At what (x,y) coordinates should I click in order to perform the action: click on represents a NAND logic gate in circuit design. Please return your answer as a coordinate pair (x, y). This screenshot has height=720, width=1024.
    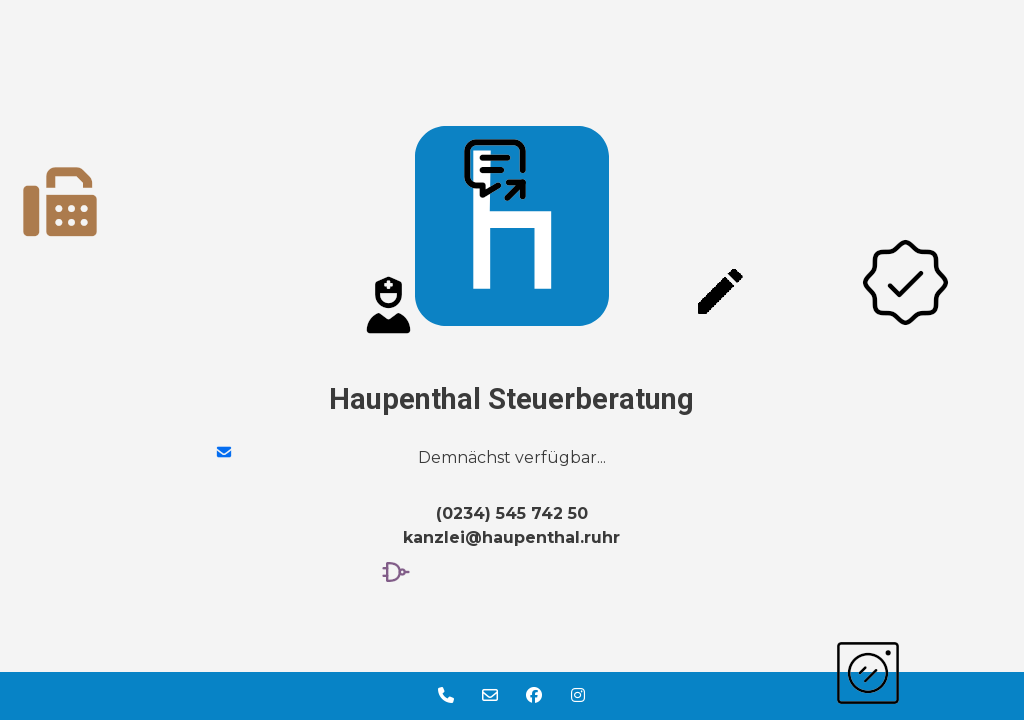
    Looking at the image, I should click on (396, 572).